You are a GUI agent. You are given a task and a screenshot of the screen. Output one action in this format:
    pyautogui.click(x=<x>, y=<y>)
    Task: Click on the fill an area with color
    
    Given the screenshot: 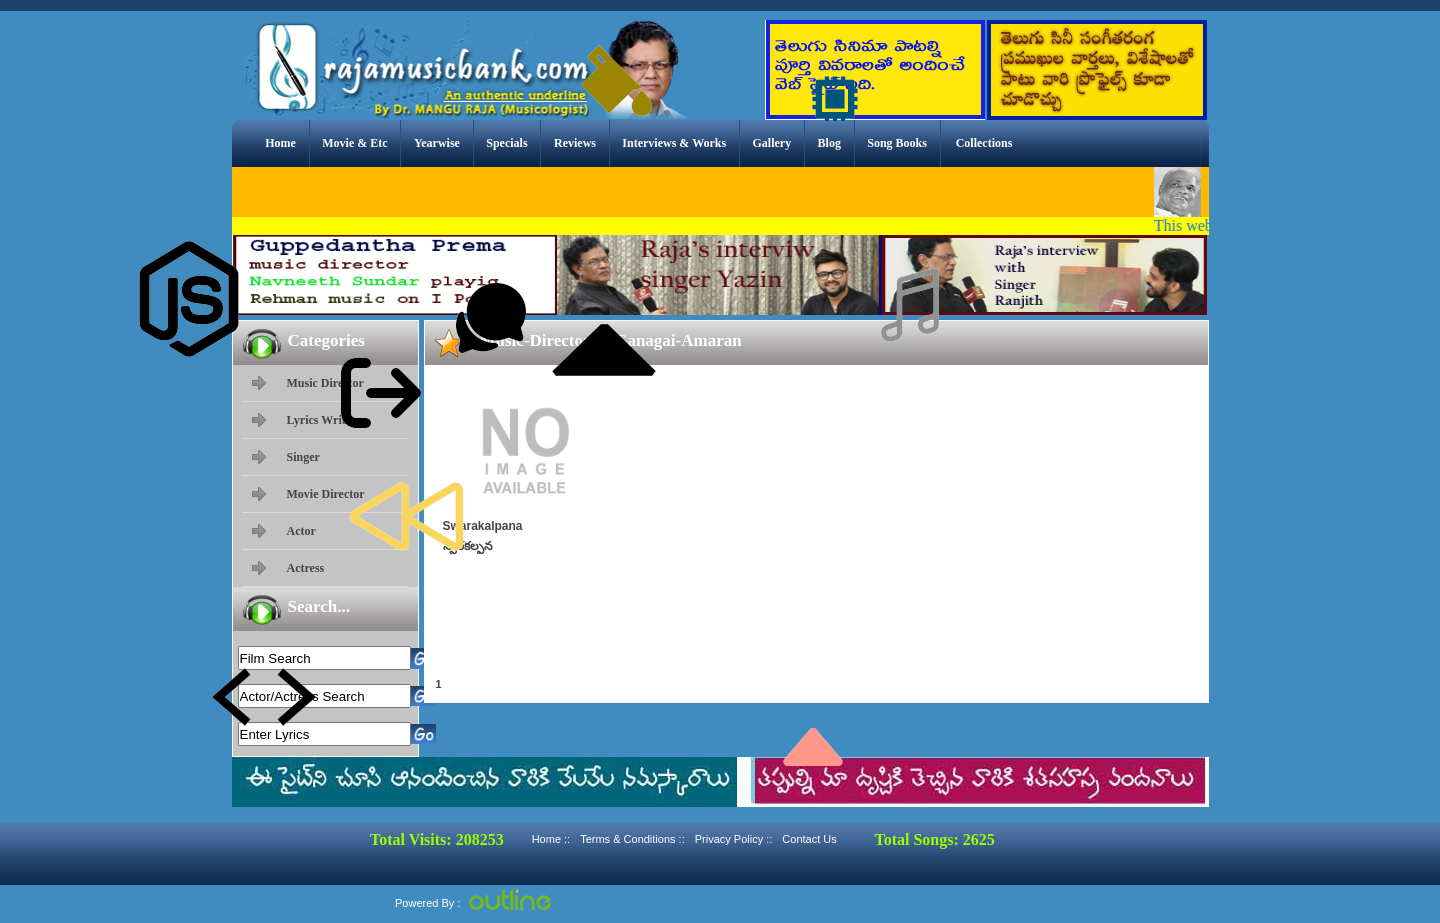 What is the action you would take?
    pyautogui.click(x=616, y=80)
    